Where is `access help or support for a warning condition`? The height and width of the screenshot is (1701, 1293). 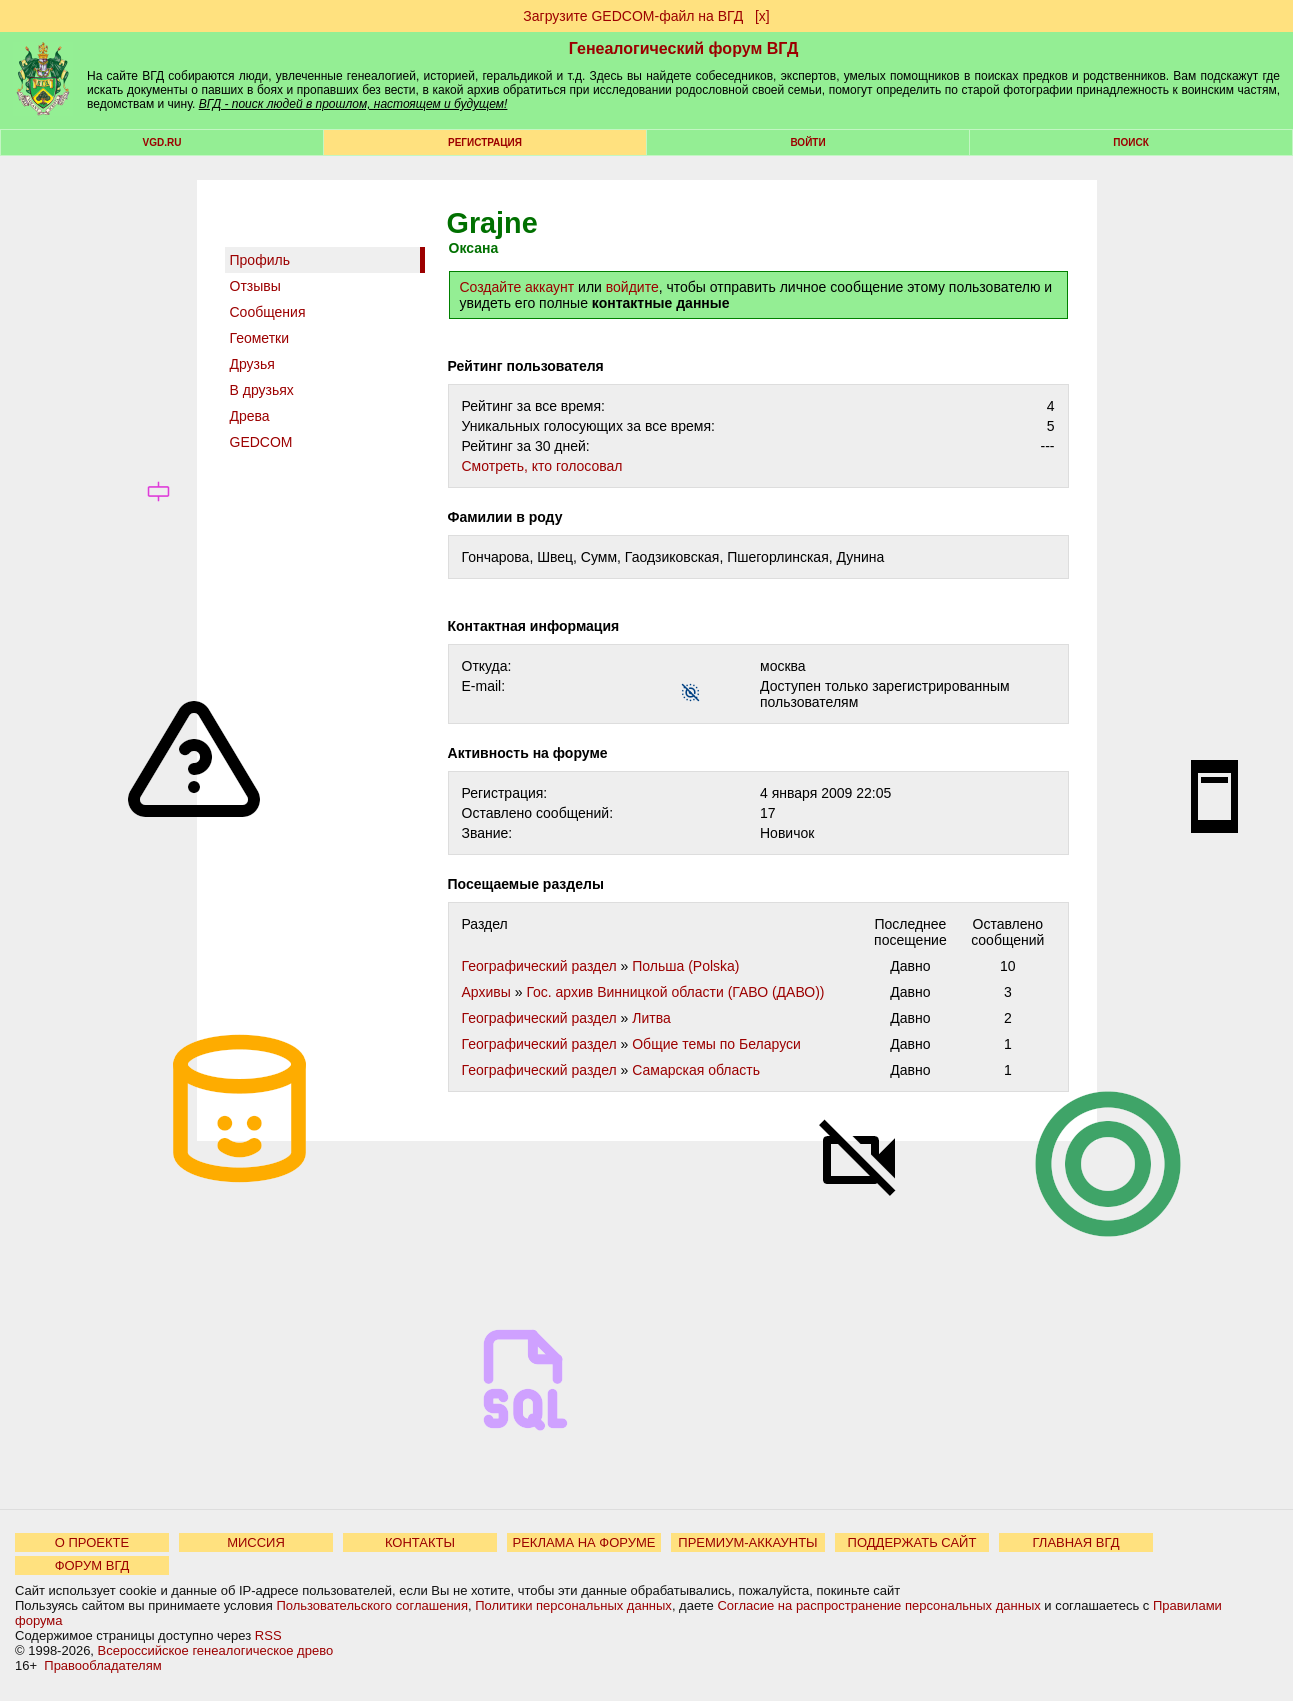
access help or support for a warning condition is located at coordinates (194, 763).